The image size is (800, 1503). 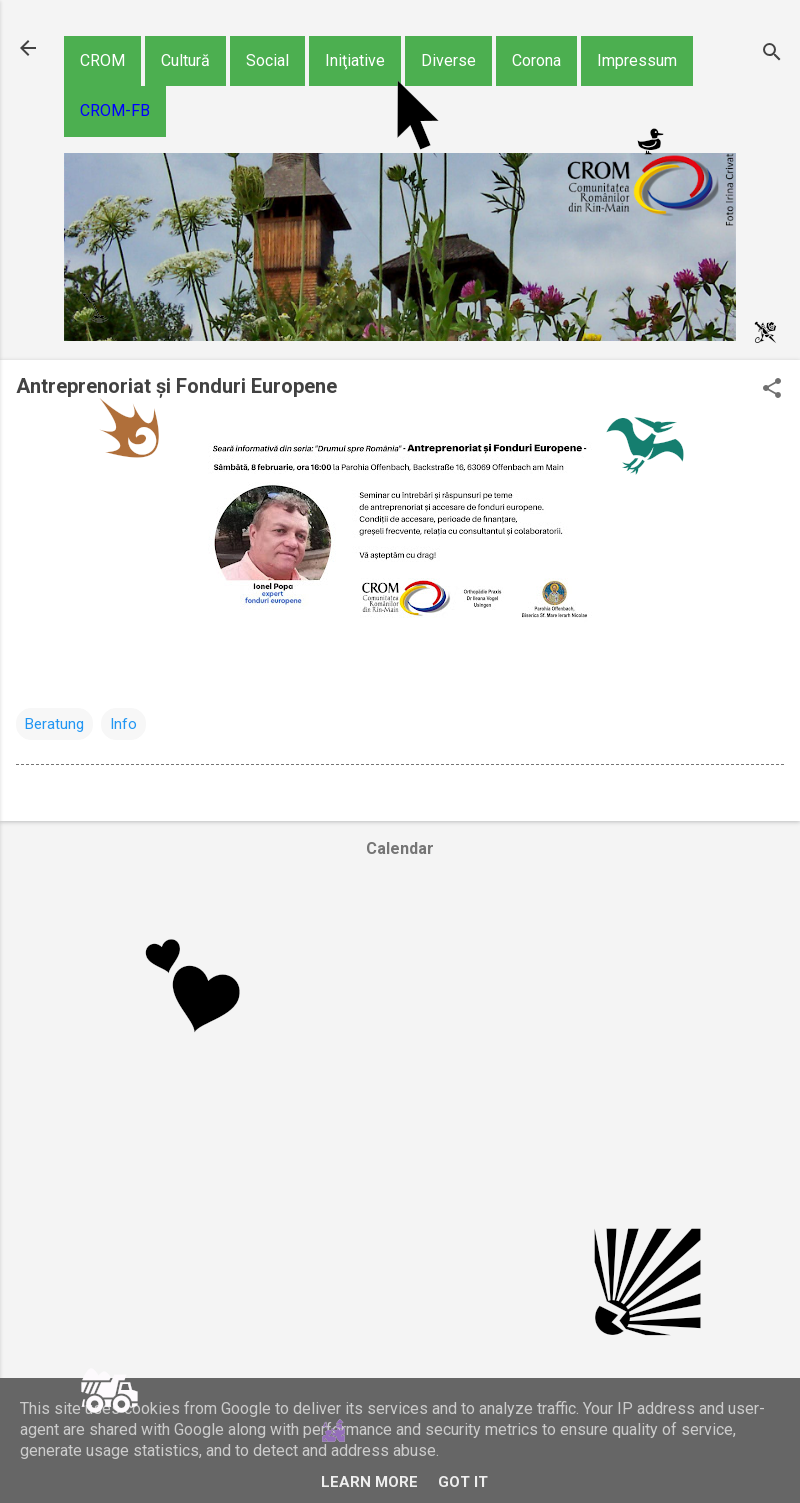 What do you see at coordinates (129, 428) in the screenshot?
I see `indicates a power-up or special ability activation` at bounding box center [129, 428].